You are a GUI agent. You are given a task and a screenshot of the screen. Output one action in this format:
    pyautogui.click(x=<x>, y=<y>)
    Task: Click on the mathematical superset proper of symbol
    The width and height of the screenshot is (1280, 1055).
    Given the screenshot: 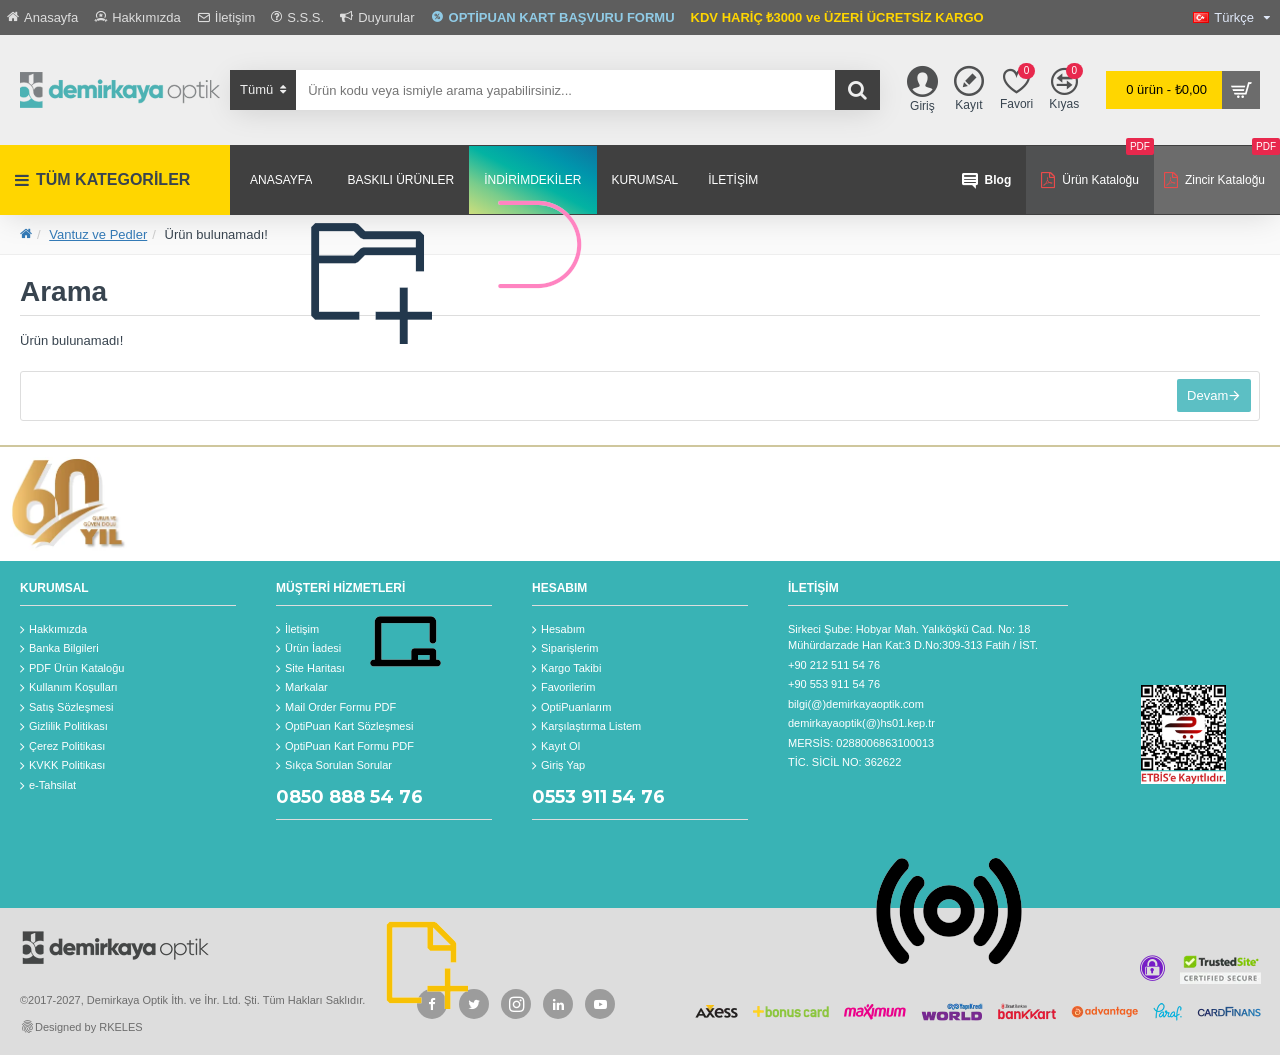 What is the action you would take?
    pyautogui.click(x=533, y=244)
    